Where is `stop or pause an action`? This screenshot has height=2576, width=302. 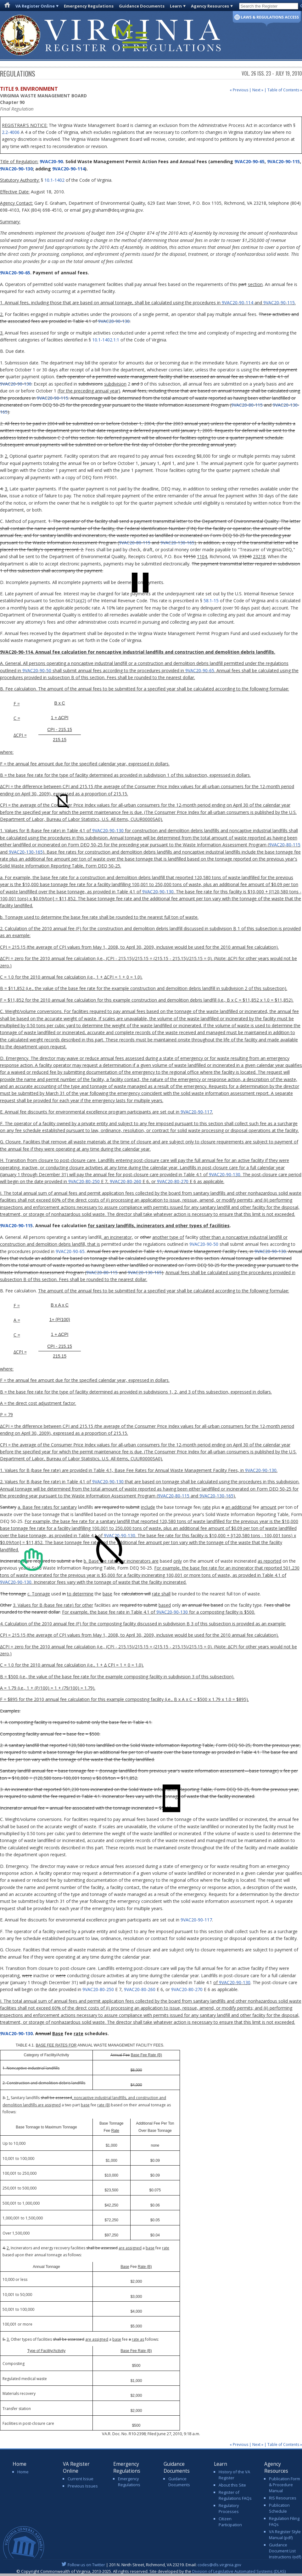
stop or pause an action is located at coordinates (31, 1560).